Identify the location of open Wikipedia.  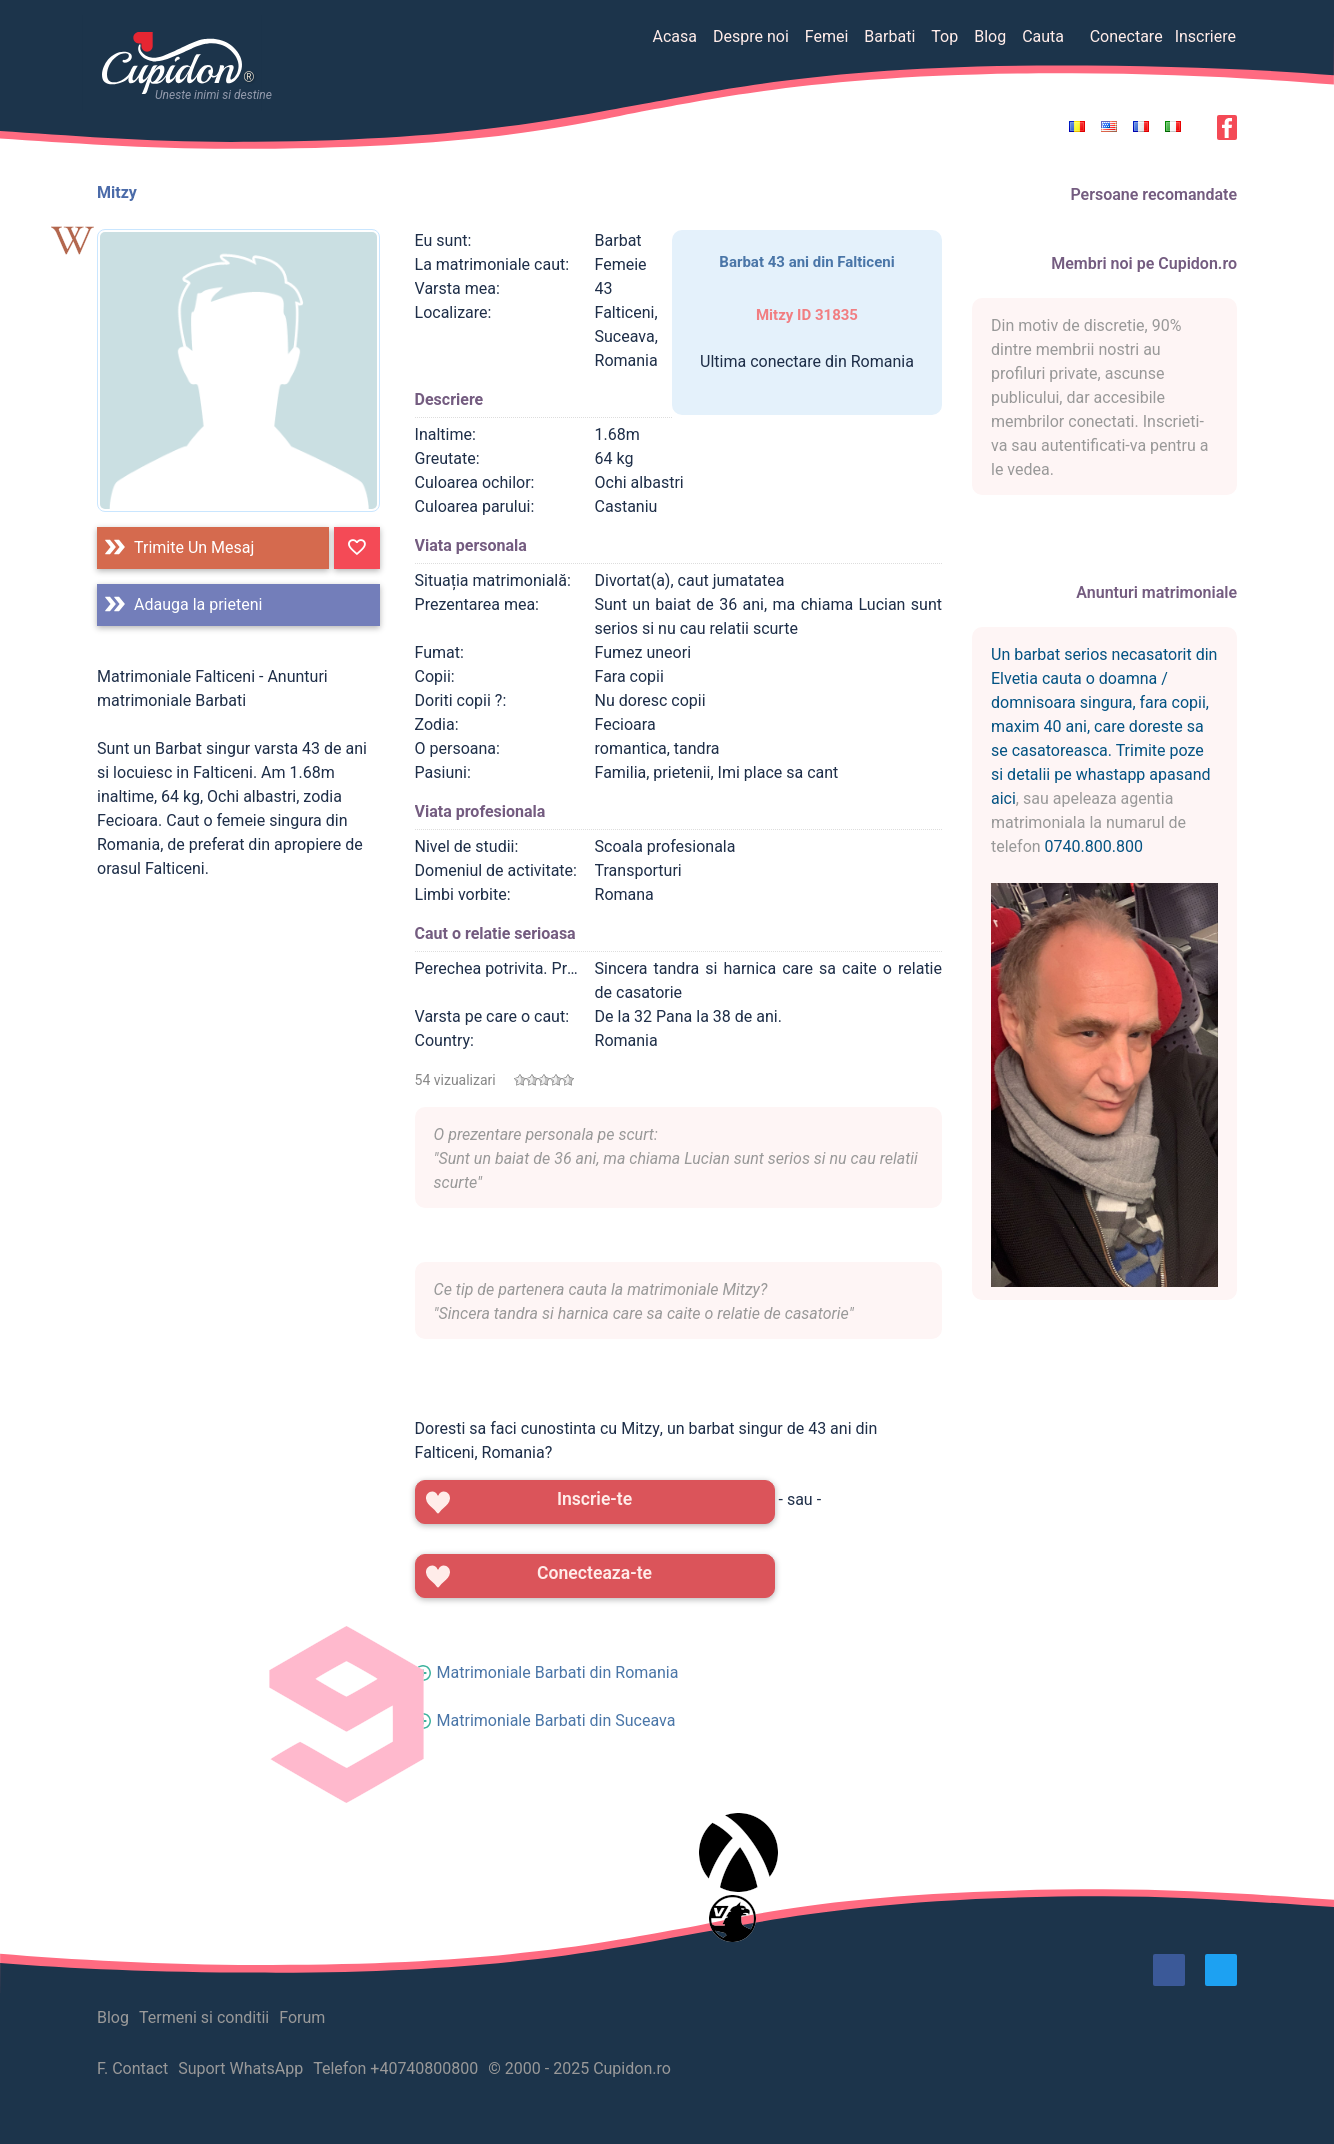
(72, 240).